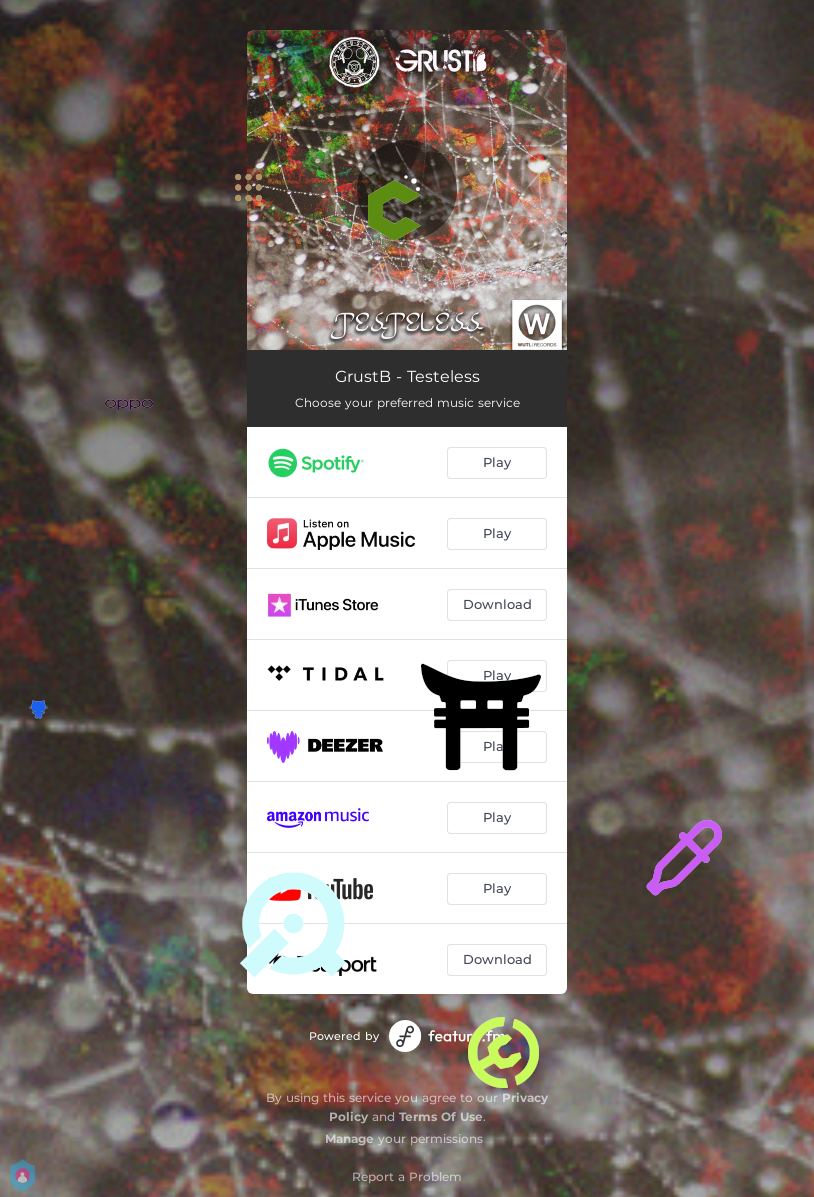 Image resolution: width=814 pixels, height=1197 pixels. I want to click on jinja templating engine logo, so click(481, 717).